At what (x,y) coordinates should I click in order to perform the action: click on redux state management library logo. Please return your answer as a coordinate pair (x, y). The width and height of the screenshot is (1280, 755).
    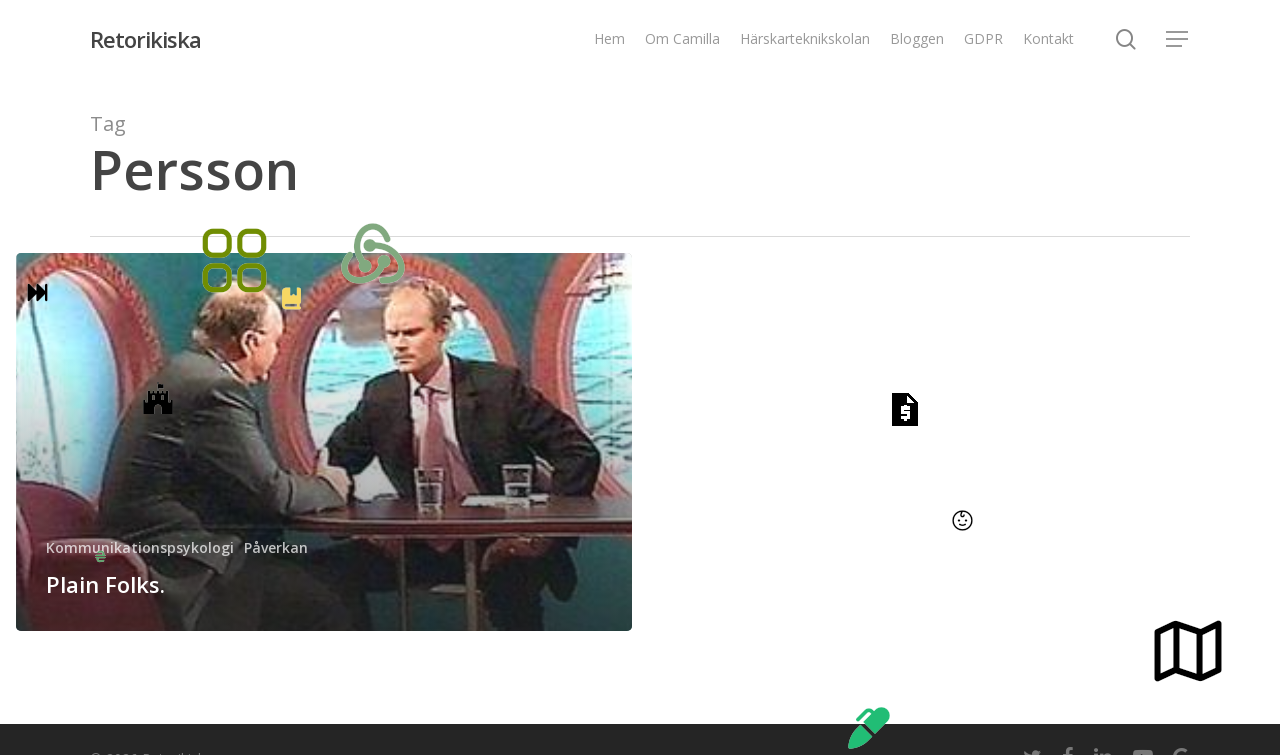
    Looking at the image, I should click on (373, 255).